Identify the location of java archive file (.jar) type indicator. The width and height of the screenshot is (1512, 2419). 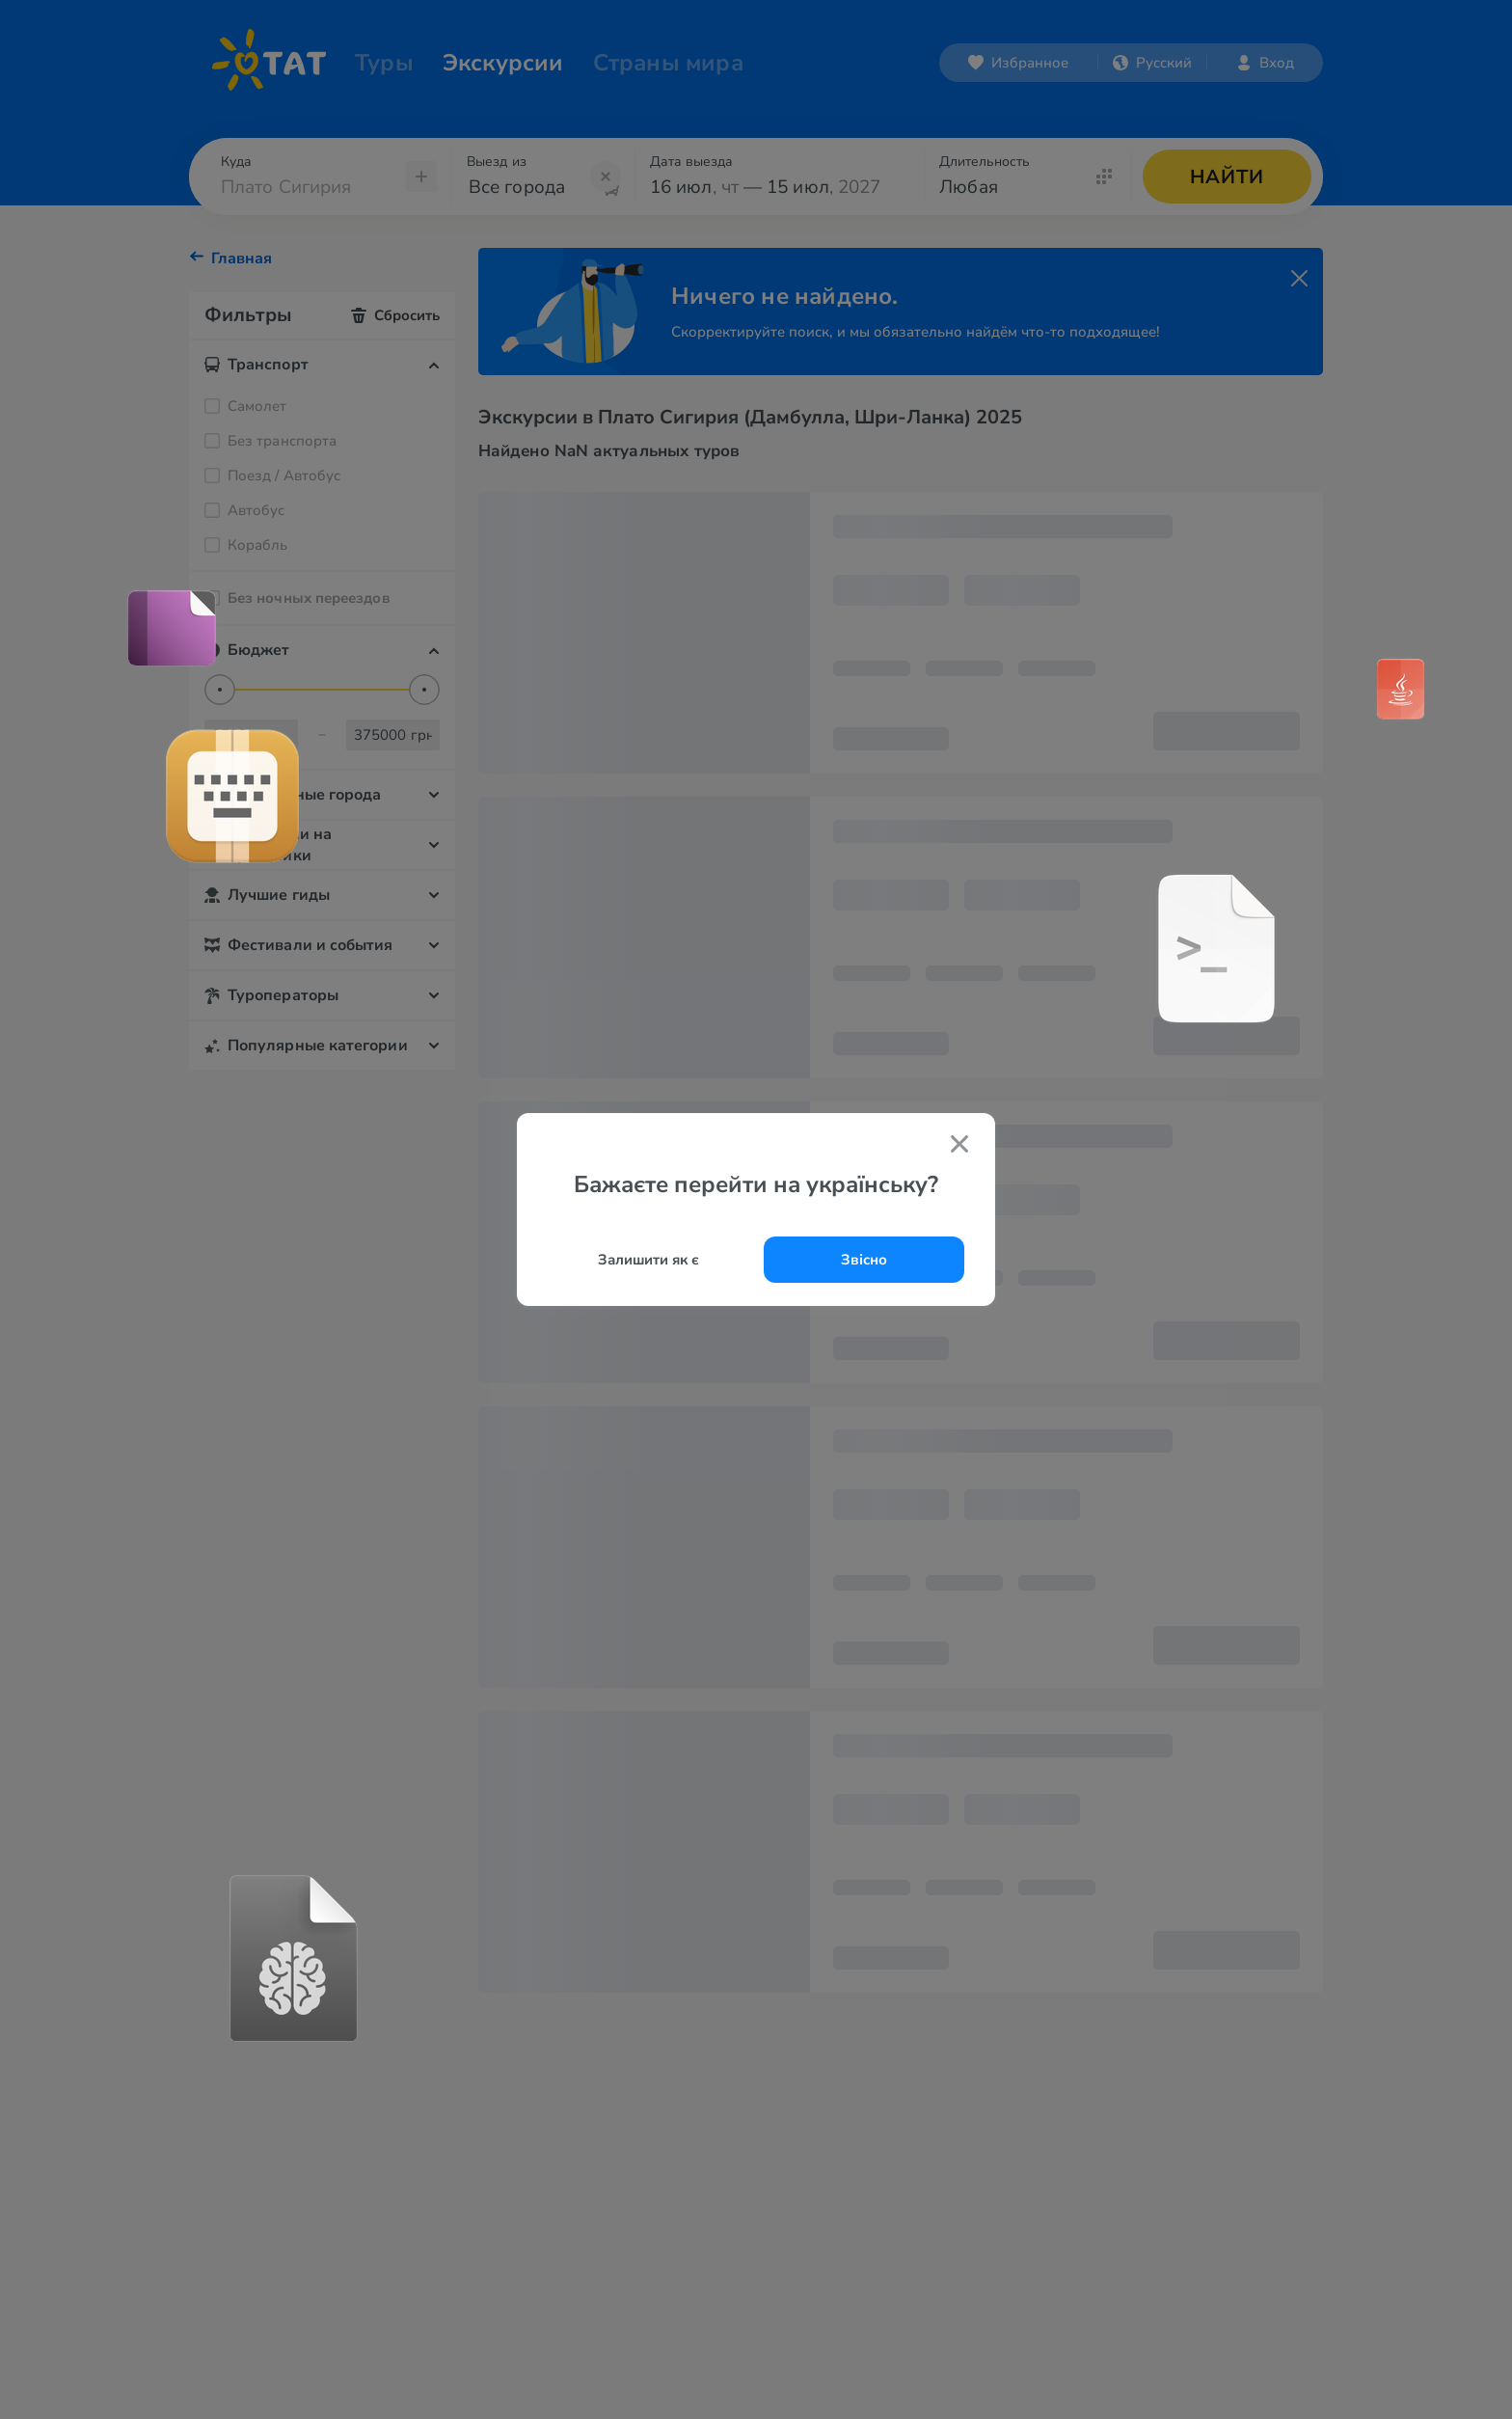
(1400, 689).